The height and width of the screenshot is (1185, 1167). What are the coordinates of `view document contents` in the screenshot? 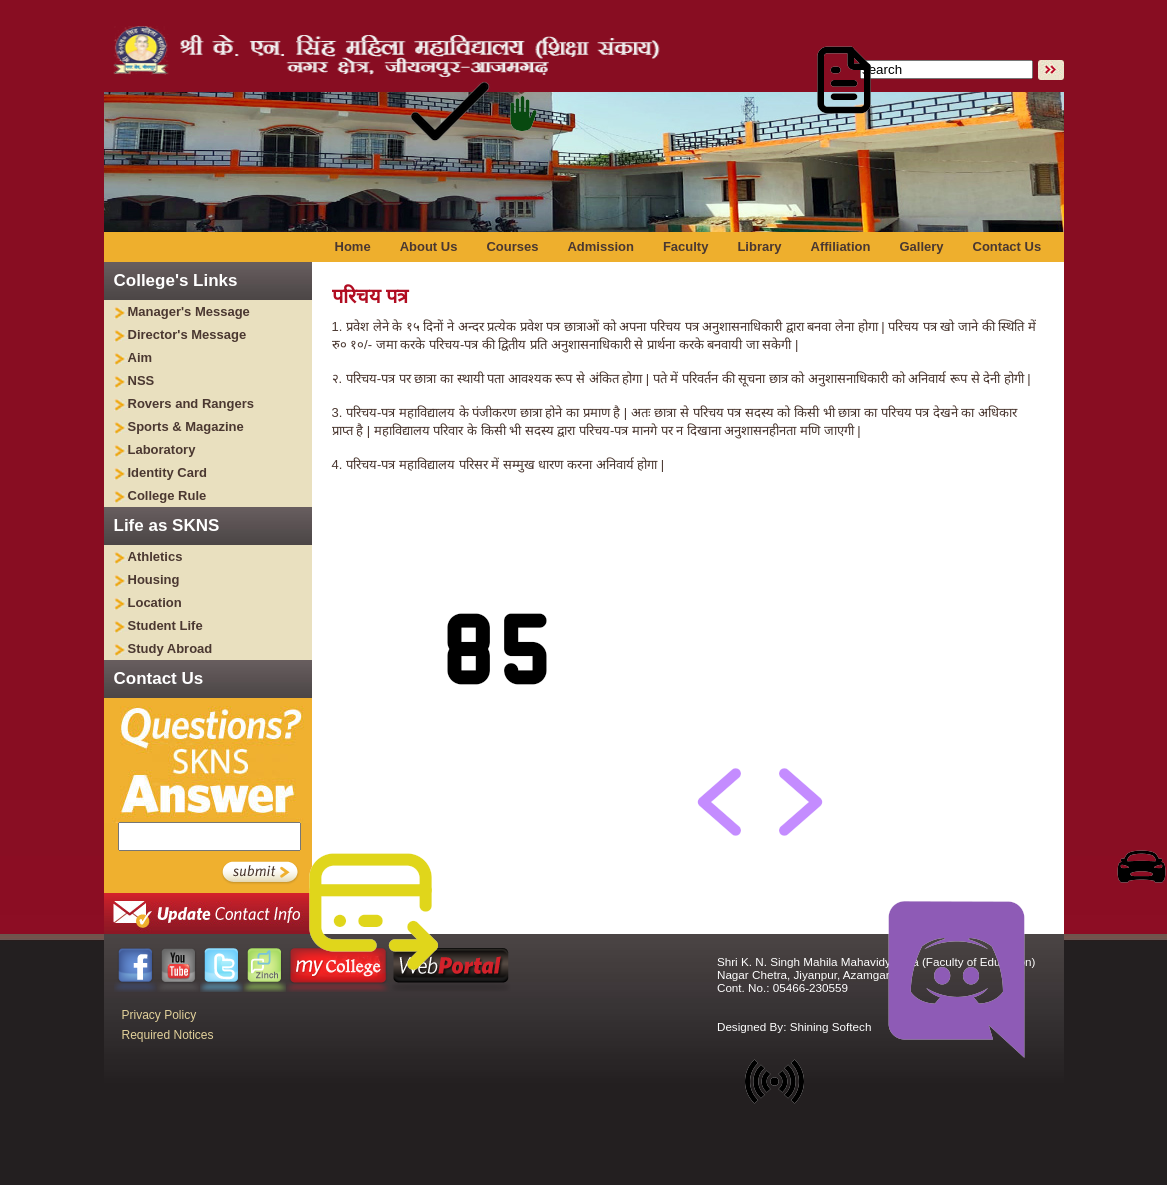 It's located at (844, 80).